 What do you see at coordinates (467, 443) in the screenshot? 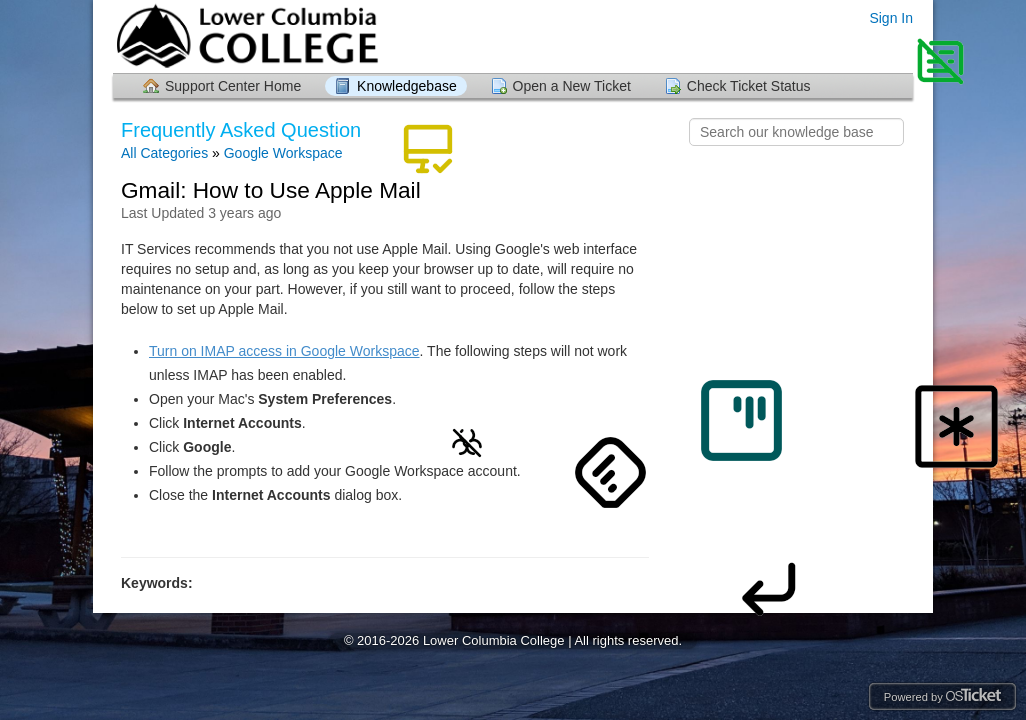
I see `indicates biohazard warning is disabled` at bounding box center [467, 443].